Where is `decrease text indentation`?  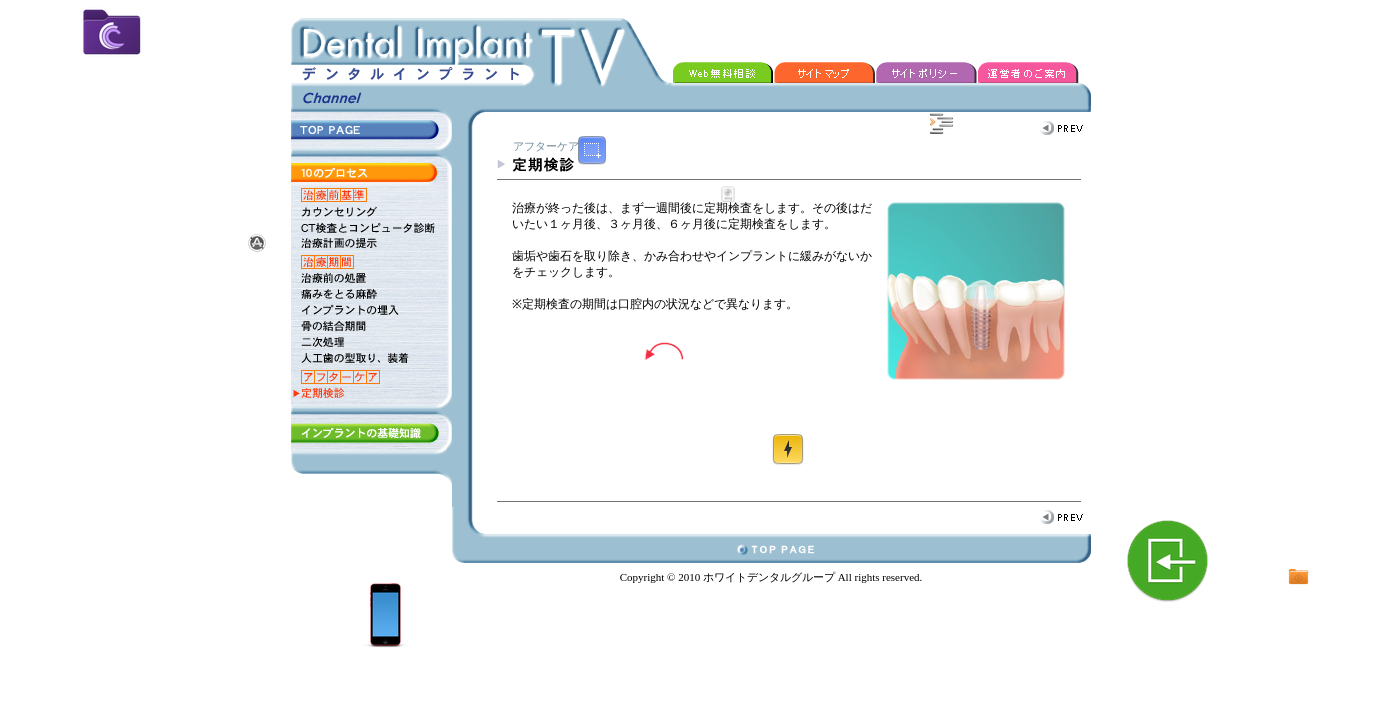 decrease text indentation is located at coordinates (941, 124).